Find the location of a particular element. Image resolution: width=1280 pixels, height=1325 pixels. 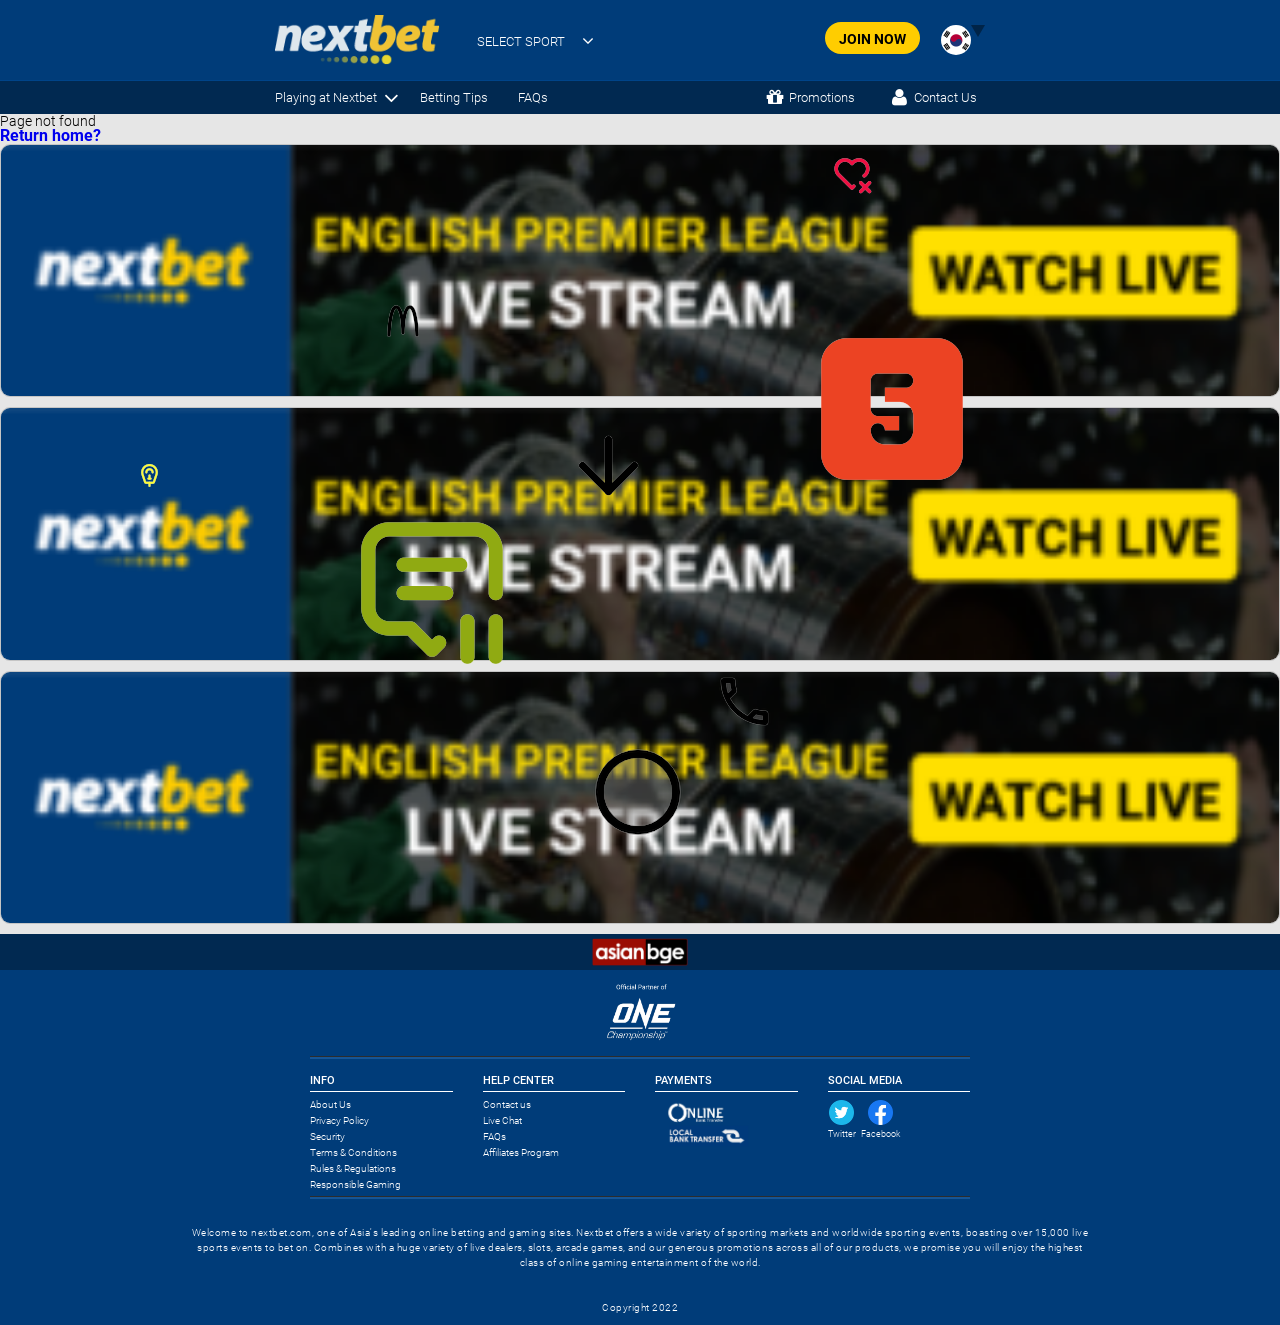

scroll down or view more content is located at coordinates (608, 465).